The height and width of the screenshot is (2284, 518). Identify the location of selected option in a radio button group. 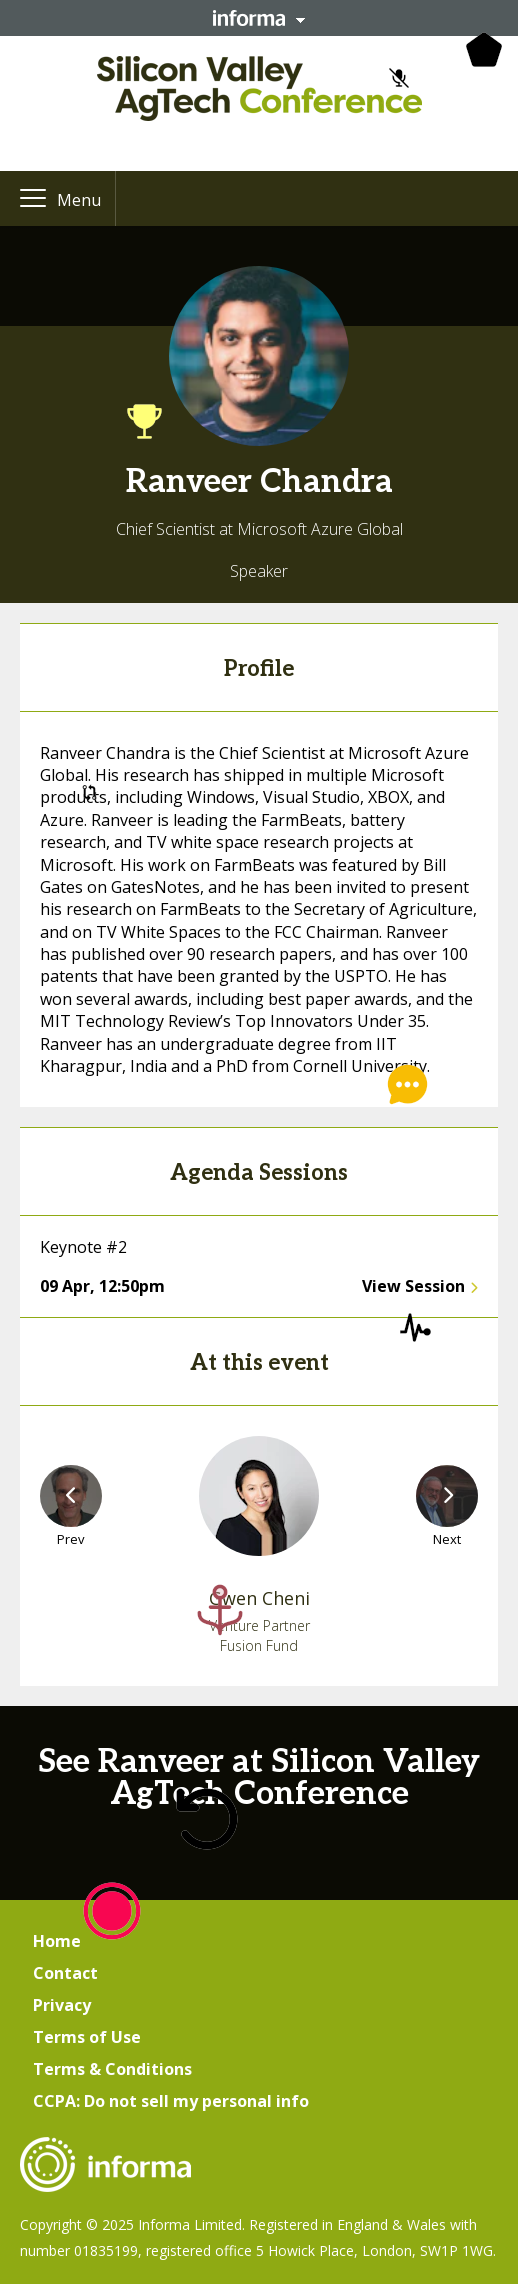
(112, 1911).